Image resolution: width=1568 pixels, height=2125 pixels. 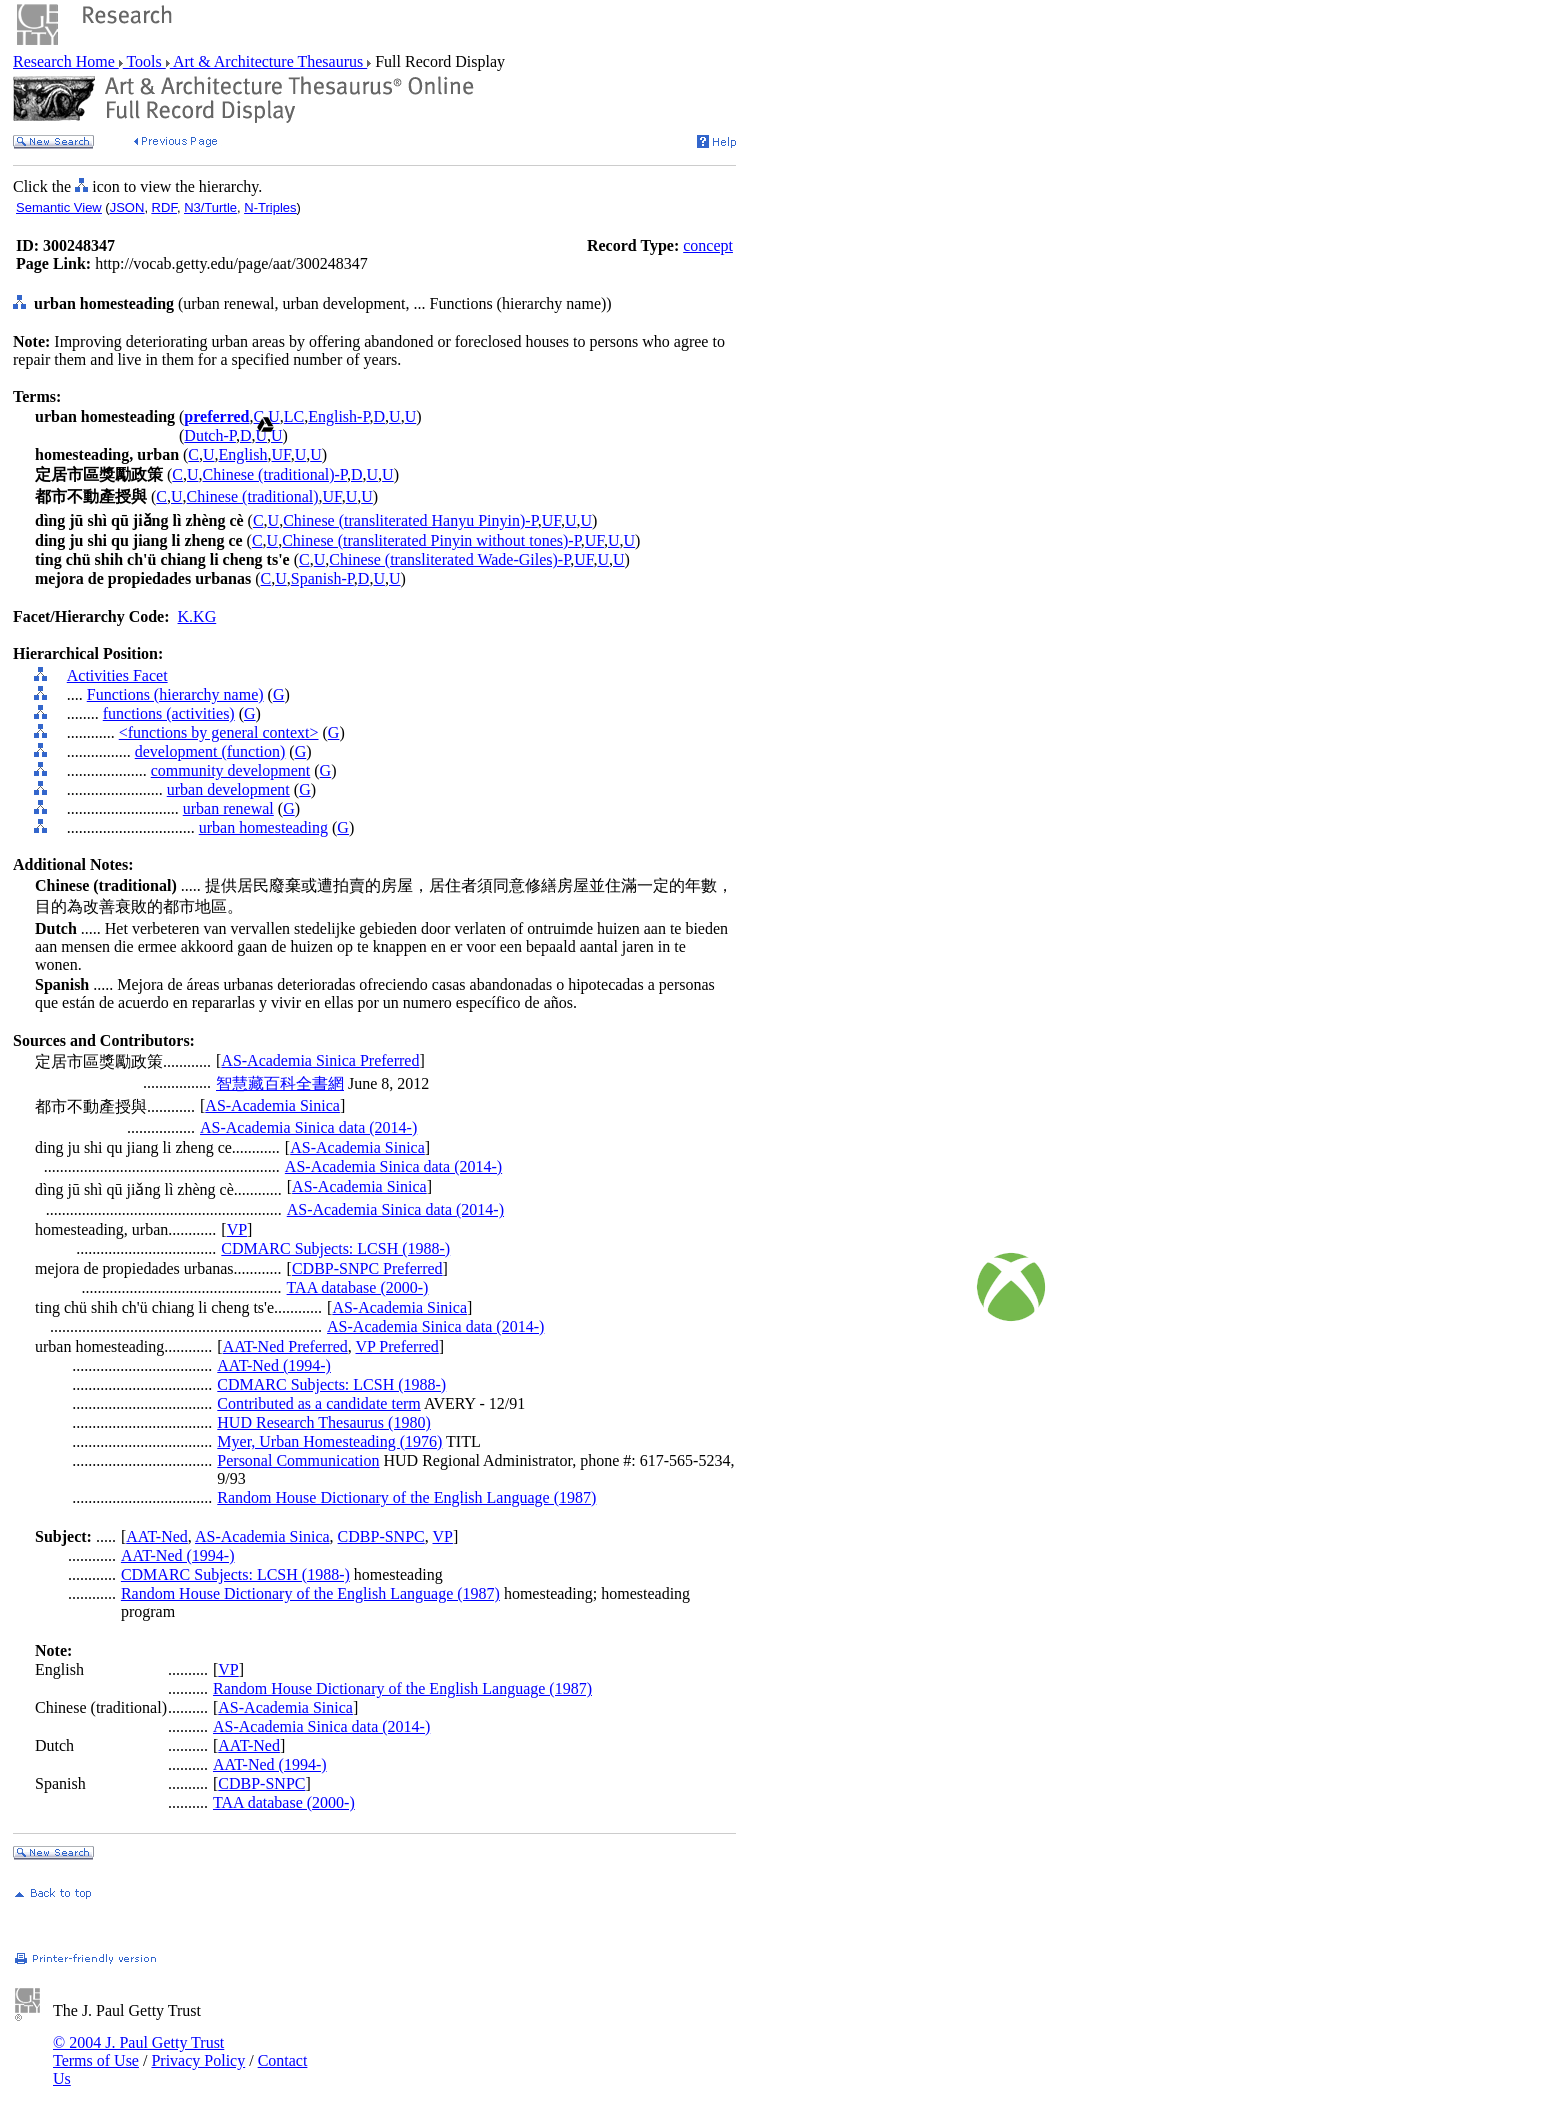 I want to click on open xbox app or gaming hub, so click(x=1011, y=1287).